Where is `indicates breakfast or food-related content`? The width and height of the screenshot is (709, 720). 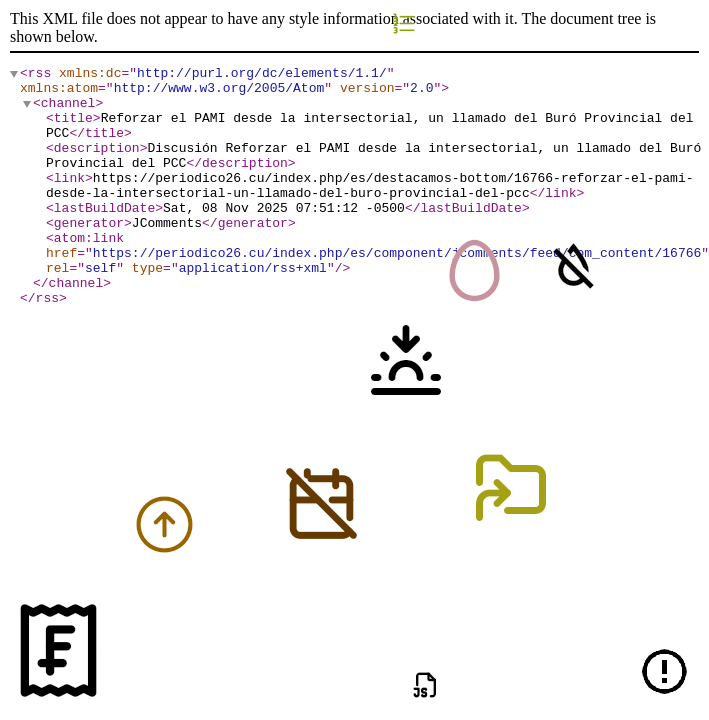
indicates breakfast or food-related content is located at coordinates (474, 270).